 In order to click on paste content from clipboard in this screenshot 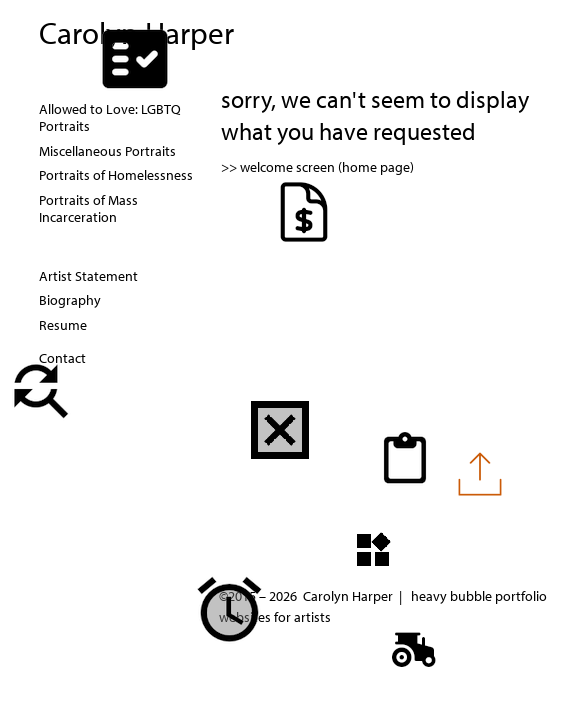, I will do `click(405, 460)`.